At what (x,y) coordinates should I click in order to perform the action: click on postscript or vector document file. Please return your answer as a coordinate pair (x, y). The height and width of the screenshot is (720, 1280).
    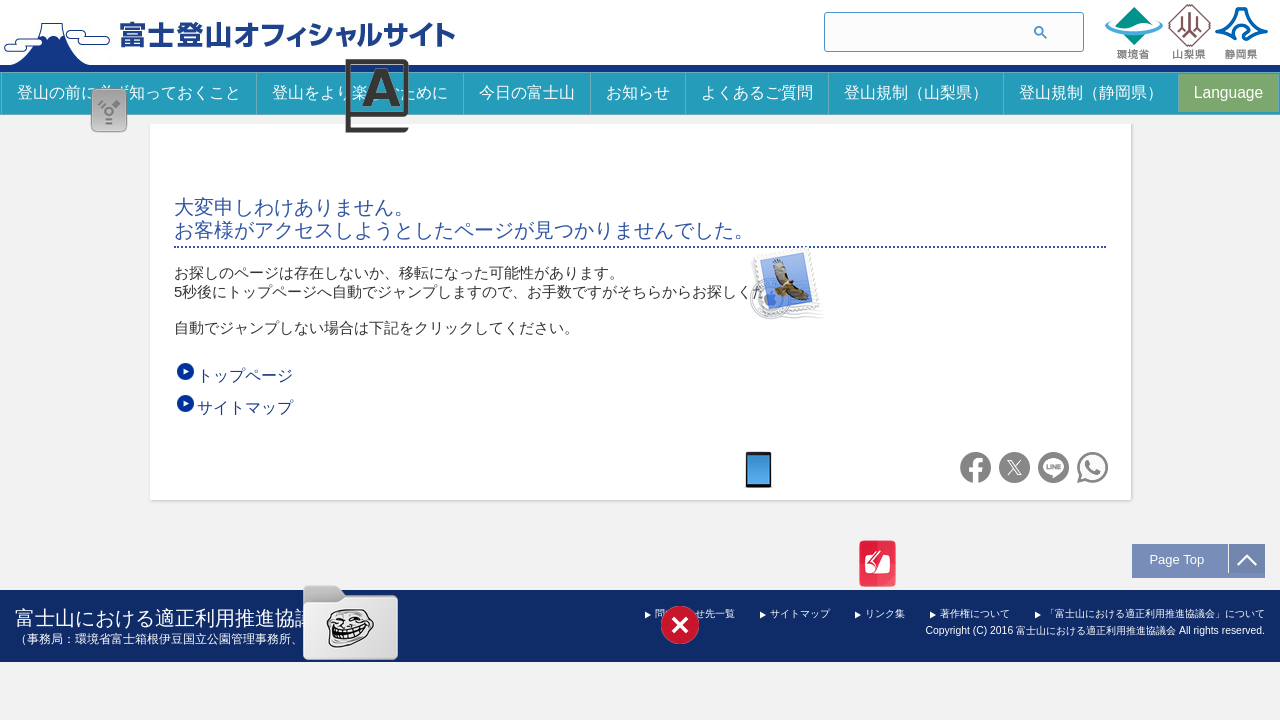
    Looking at the image, I should click on (877, 563).